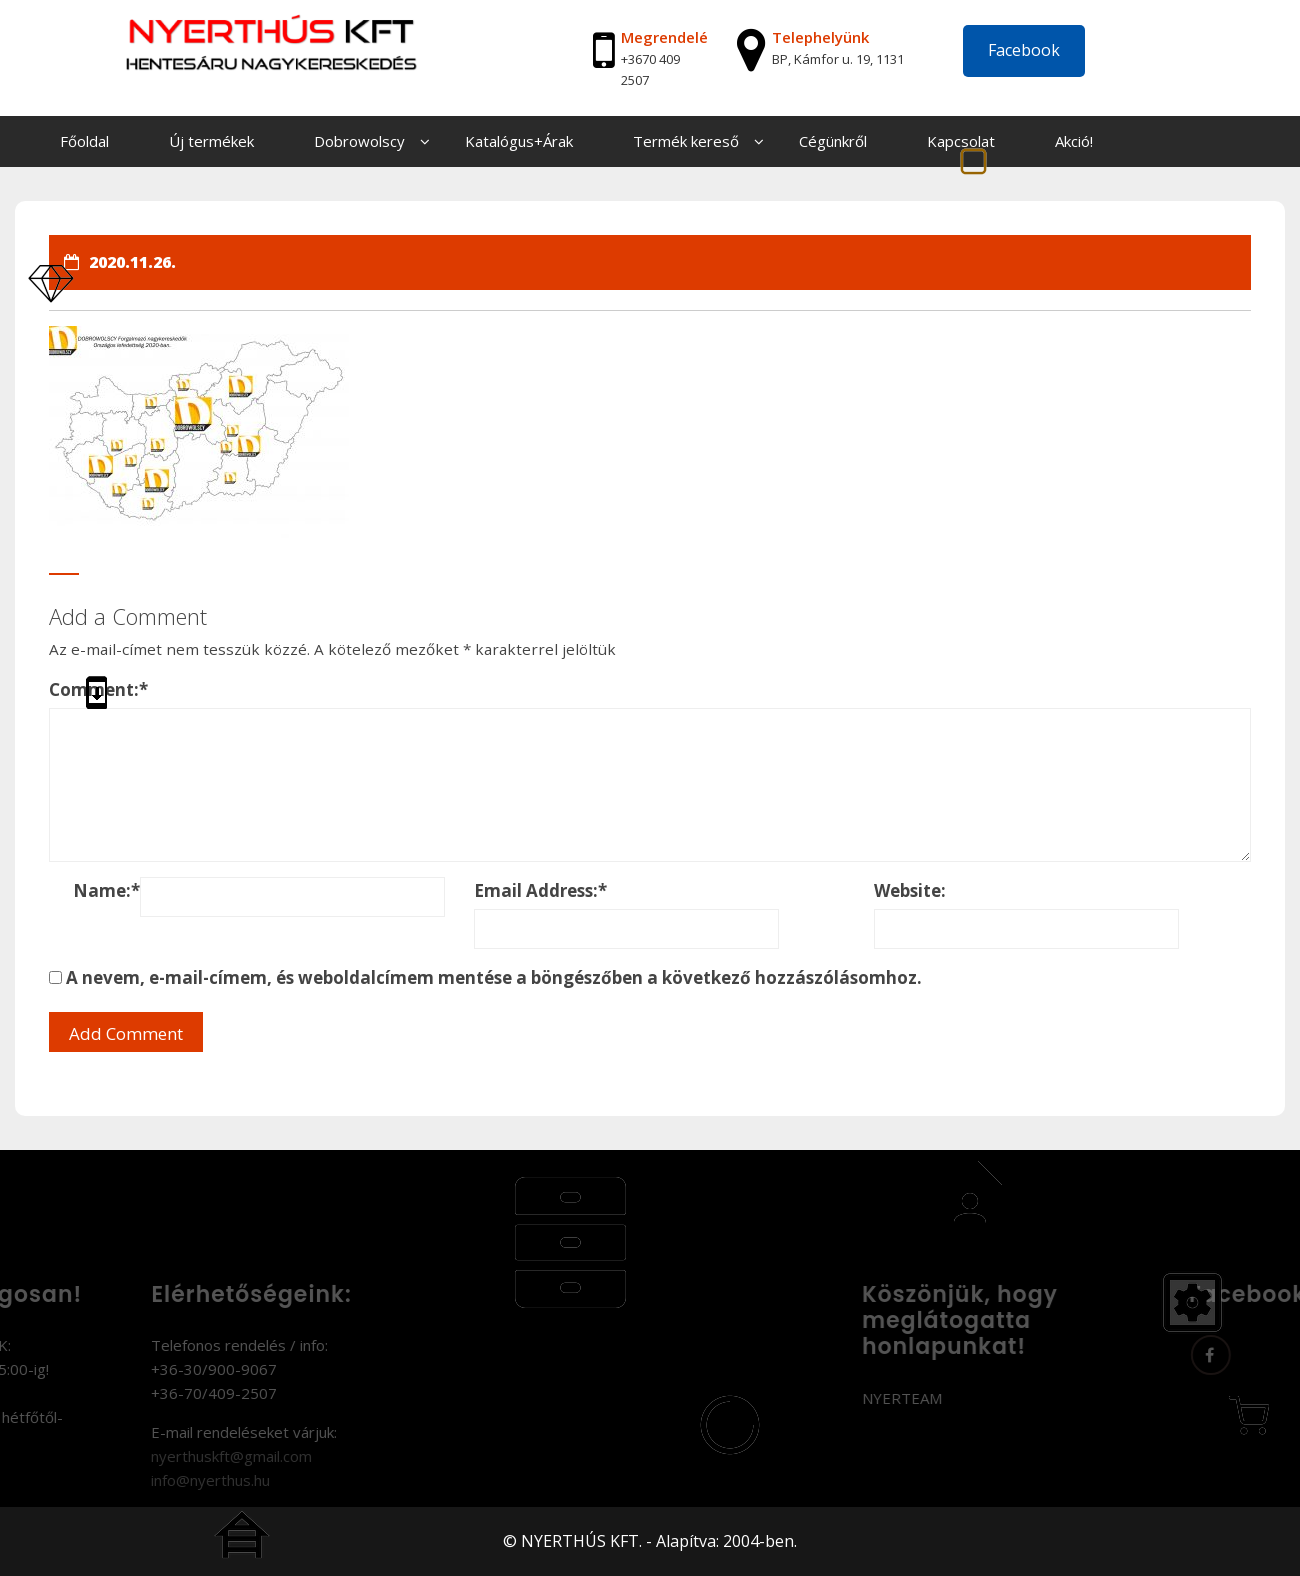 This screenshot has width=1300, height=1576. I want to click on view contact details, so click(970, 1201).